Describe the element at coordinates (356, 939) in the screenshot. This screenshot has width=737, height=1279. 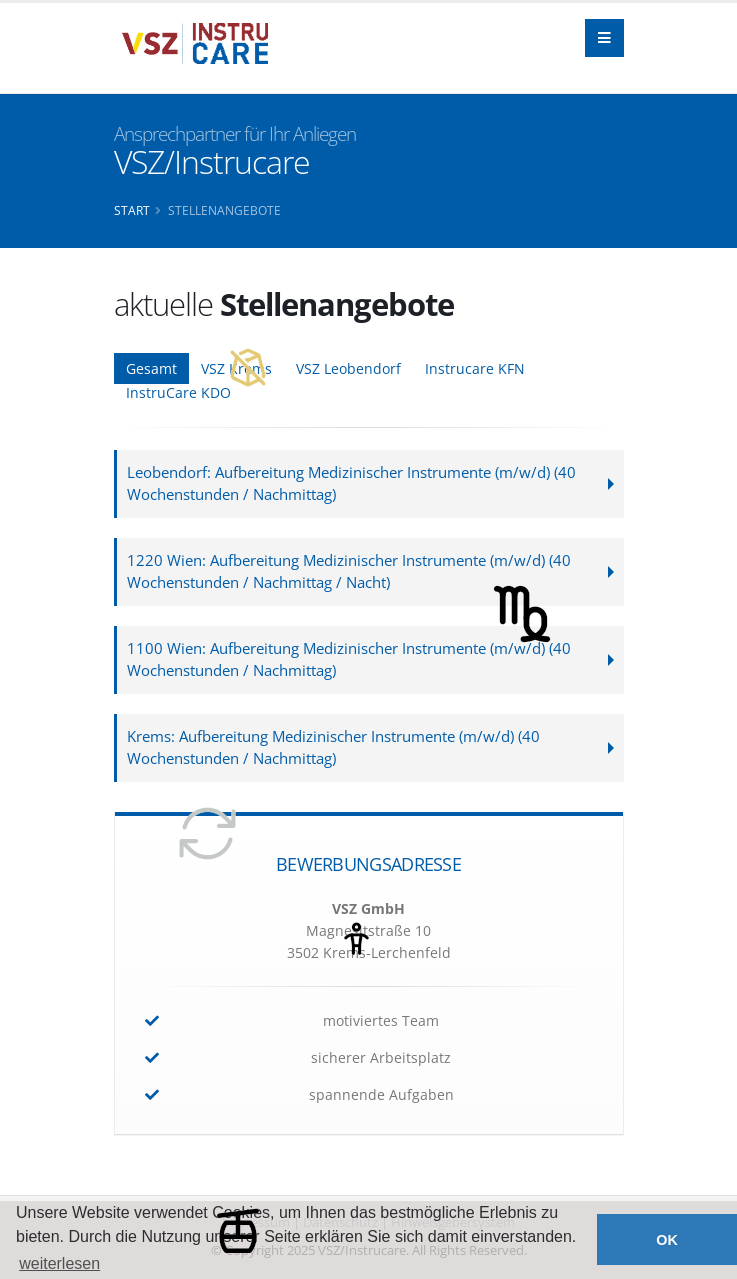
I see `view male user profile` at that location.